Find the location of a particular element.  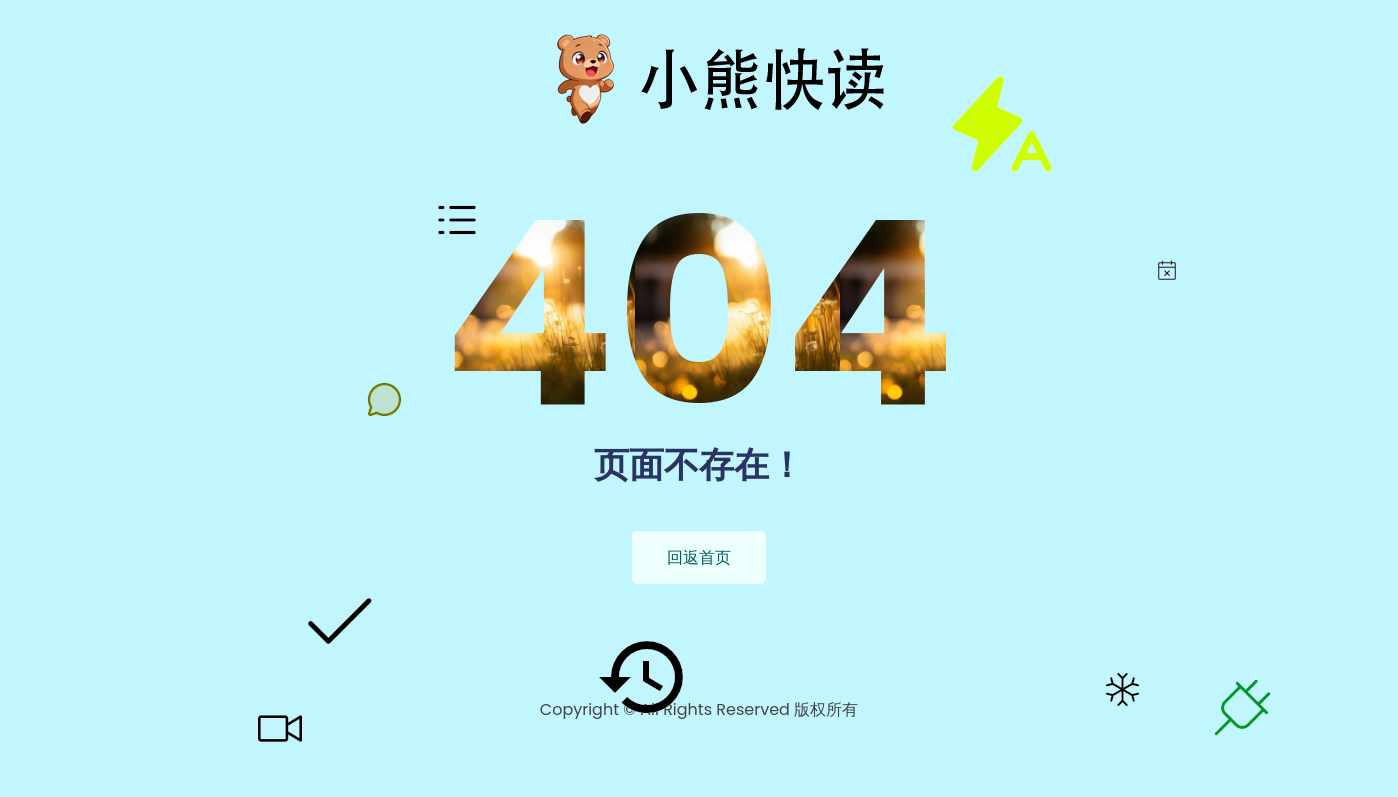

start a video call is located at coordinates (280, 729).